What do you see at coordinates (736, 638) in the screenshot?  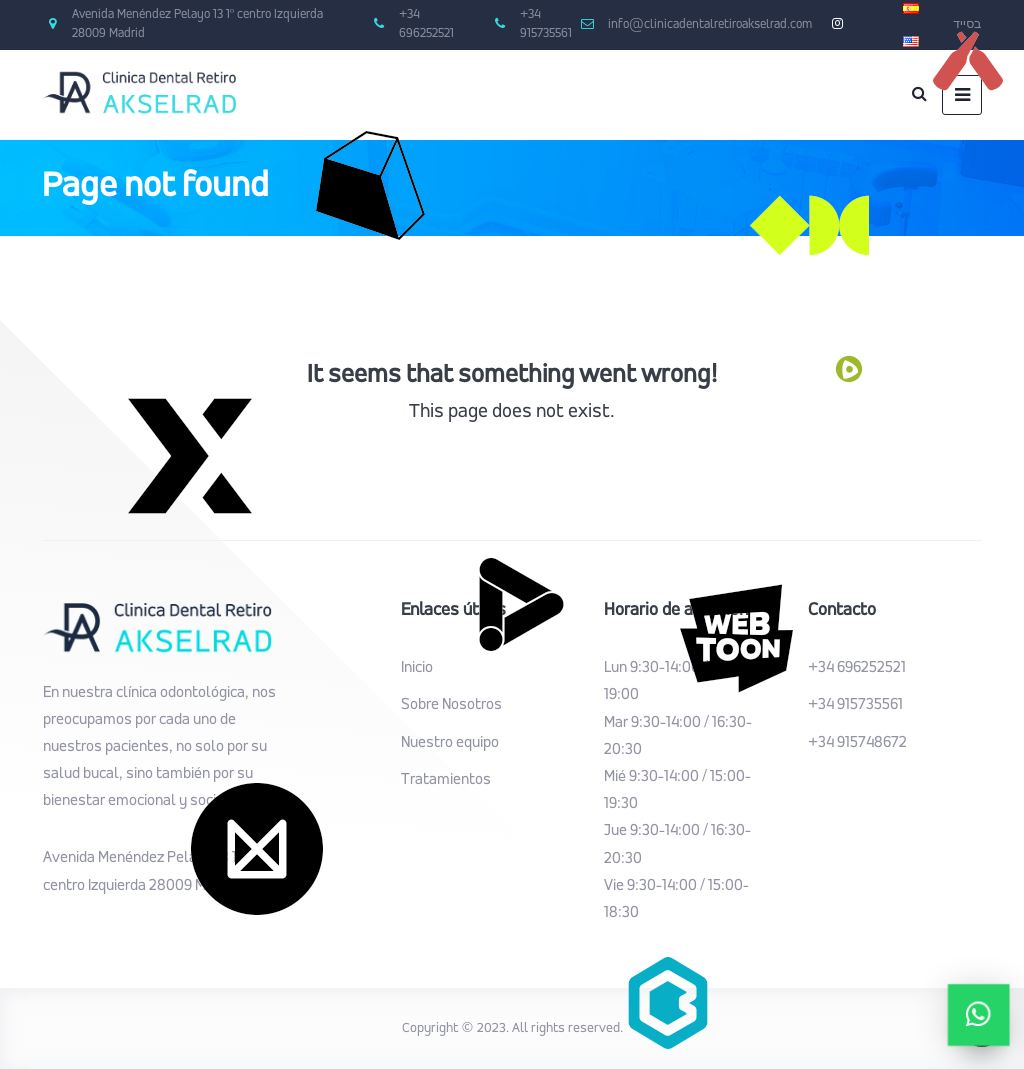 I see `open the Webtoon app` at bounding box center [736, 638].